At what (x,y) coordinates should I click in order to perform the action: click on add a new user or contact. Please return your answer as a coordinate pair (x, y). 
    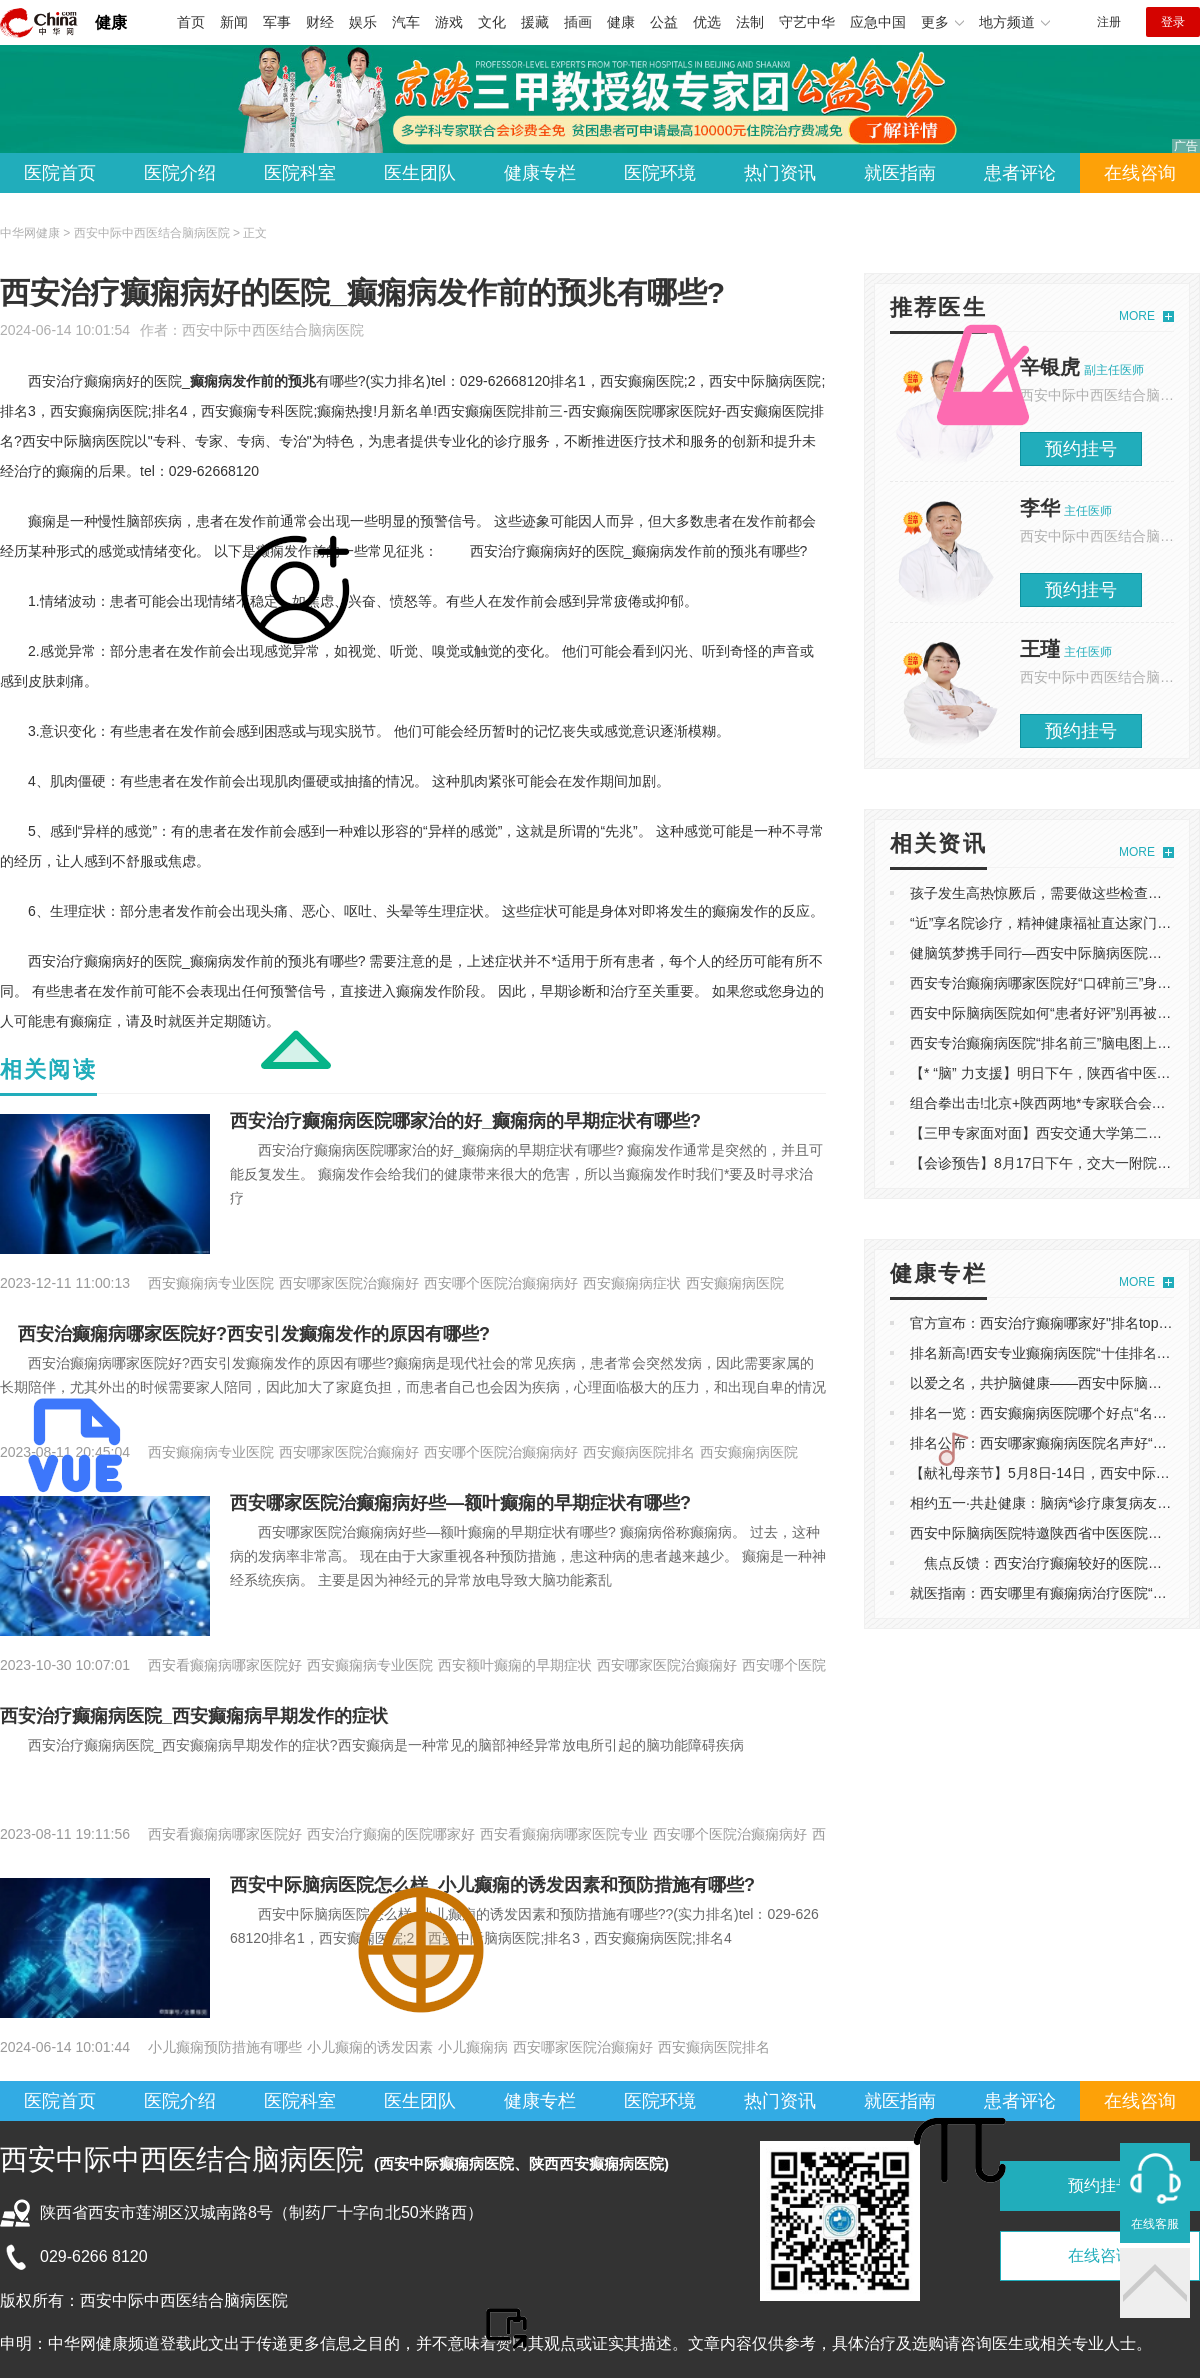
    Looking at the image, I should click on (295, 590).